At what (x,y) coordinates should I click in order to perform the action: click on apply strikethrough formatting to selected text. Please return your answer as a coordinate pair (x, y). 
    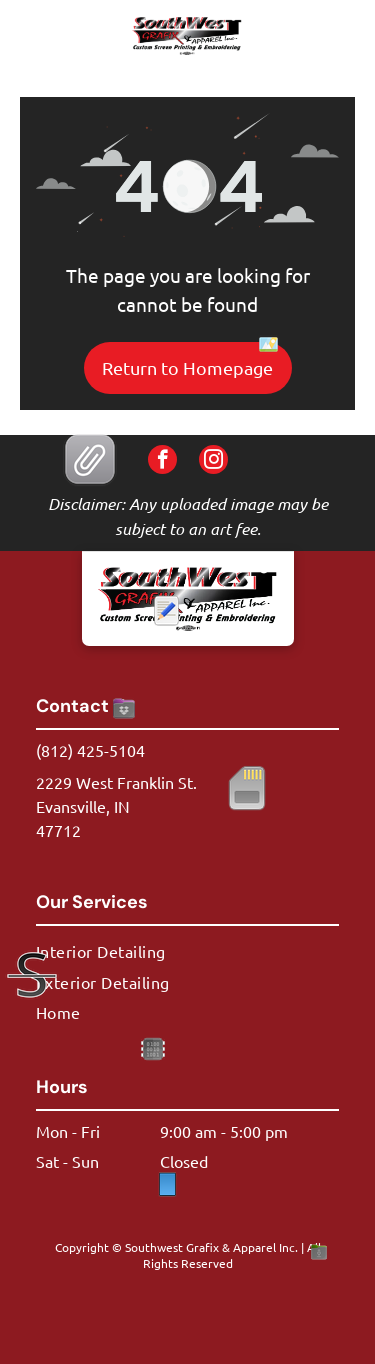
    Looking at the image, I should click on (32, 976).